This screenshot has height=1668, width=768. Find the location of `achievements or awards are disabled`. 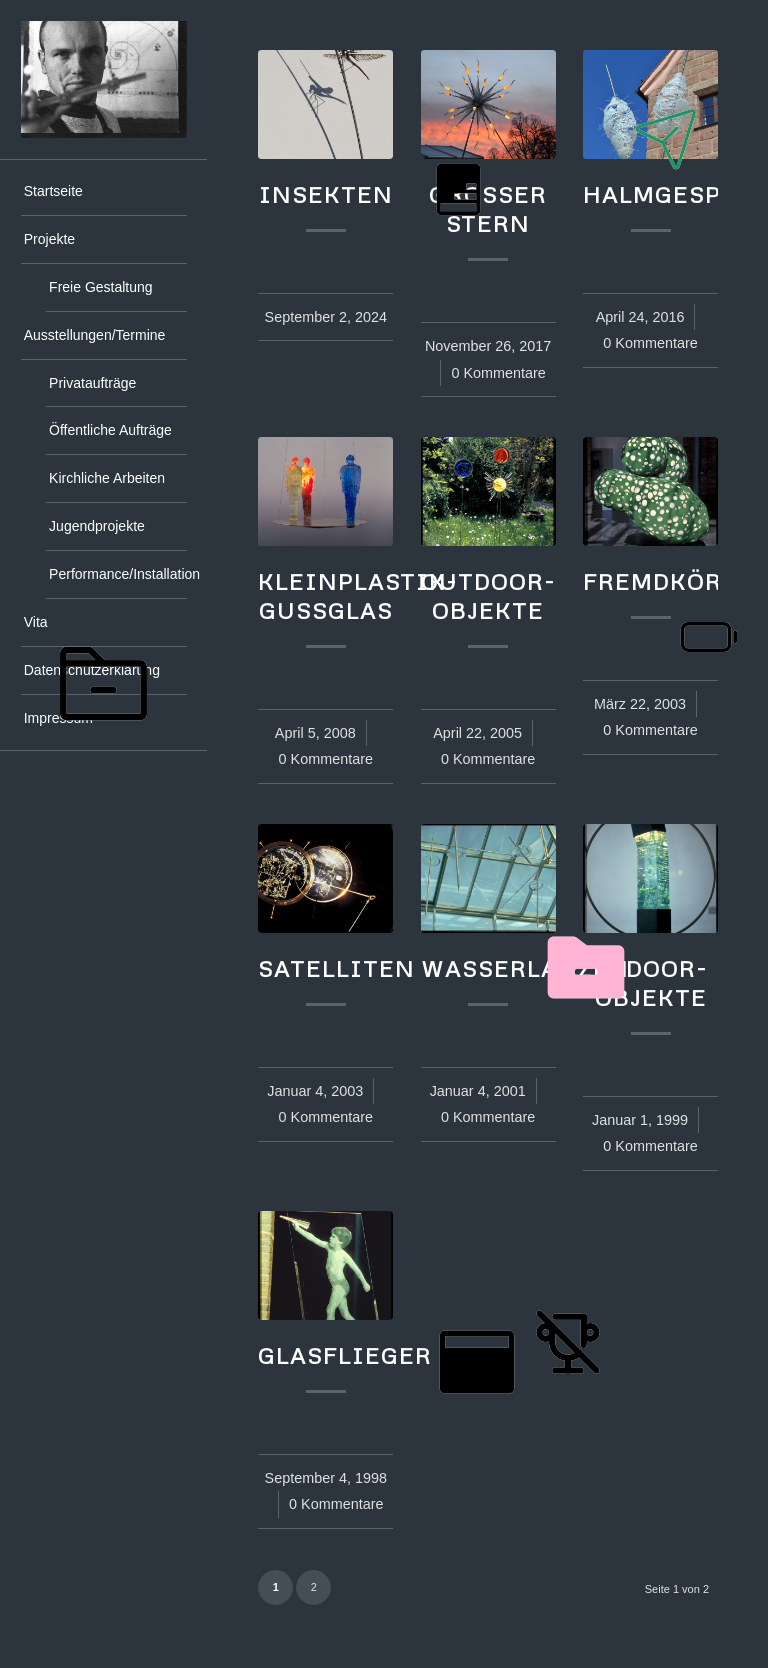

achievements or awards are disabled is located at coordinates (568, 1342).